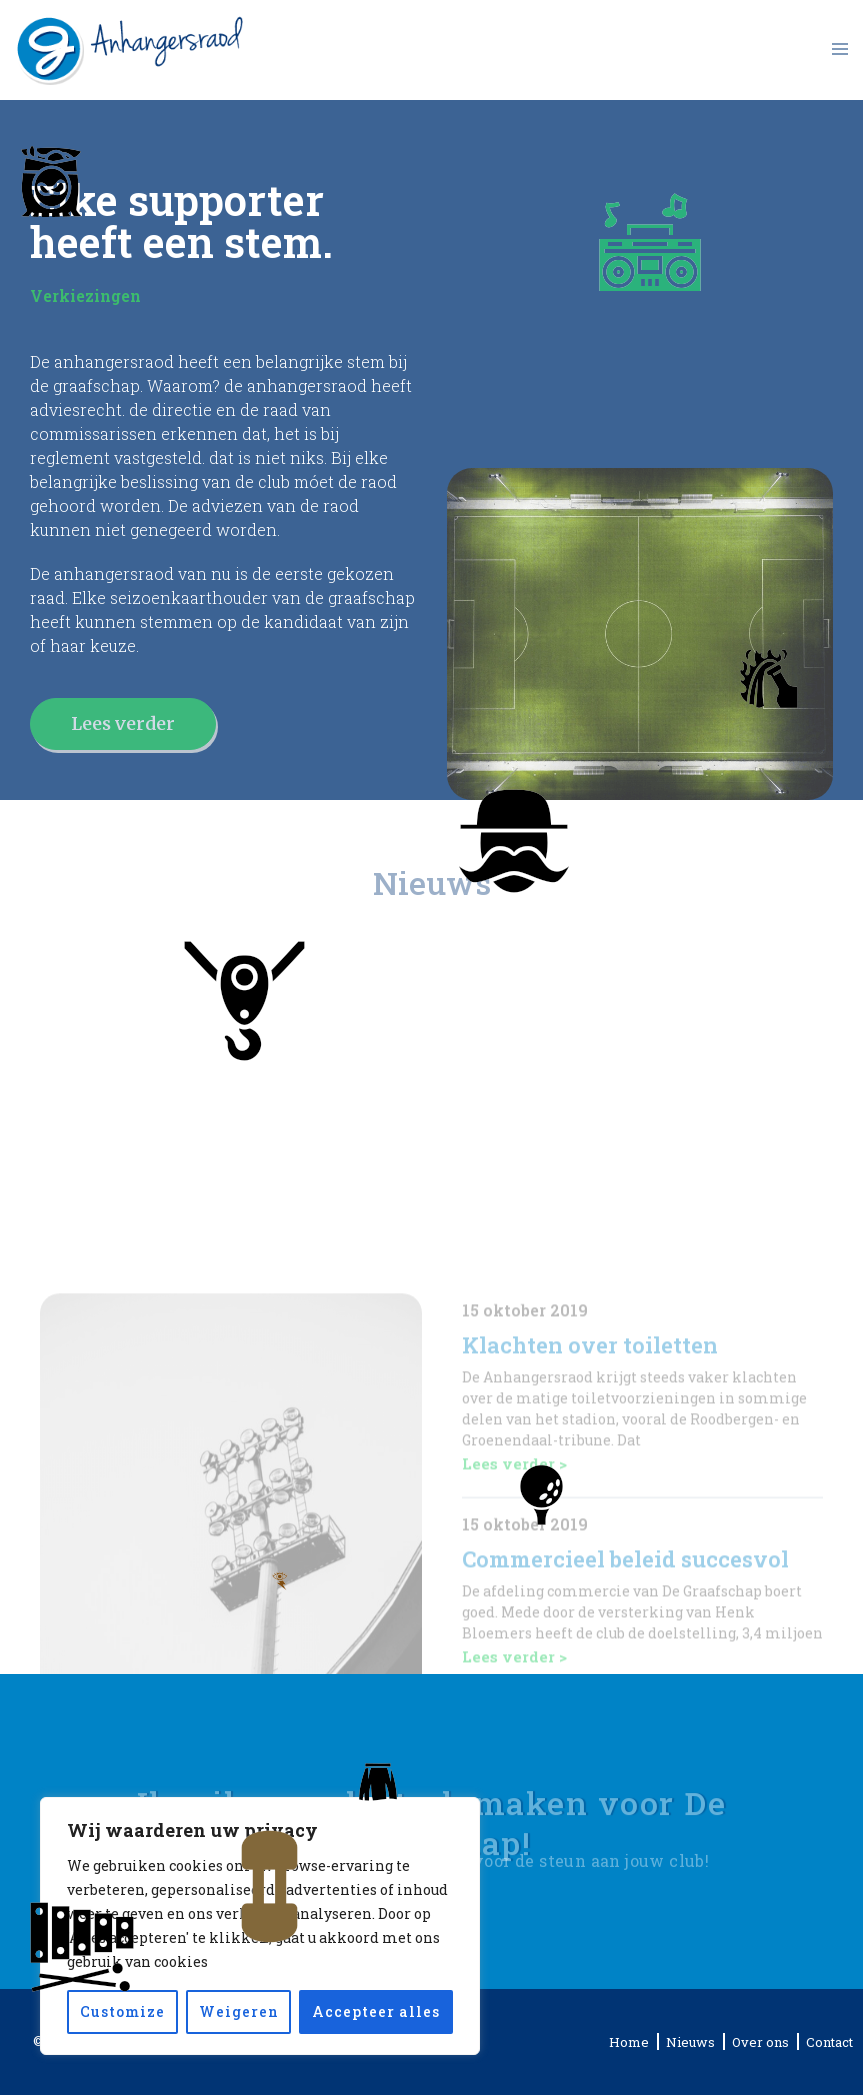 The height and width of the screenshot is (2095, 863). Describe the element at coordinates (378, 1782) in the screenshot. I see `browse skirts in clothing catalog` at that location.